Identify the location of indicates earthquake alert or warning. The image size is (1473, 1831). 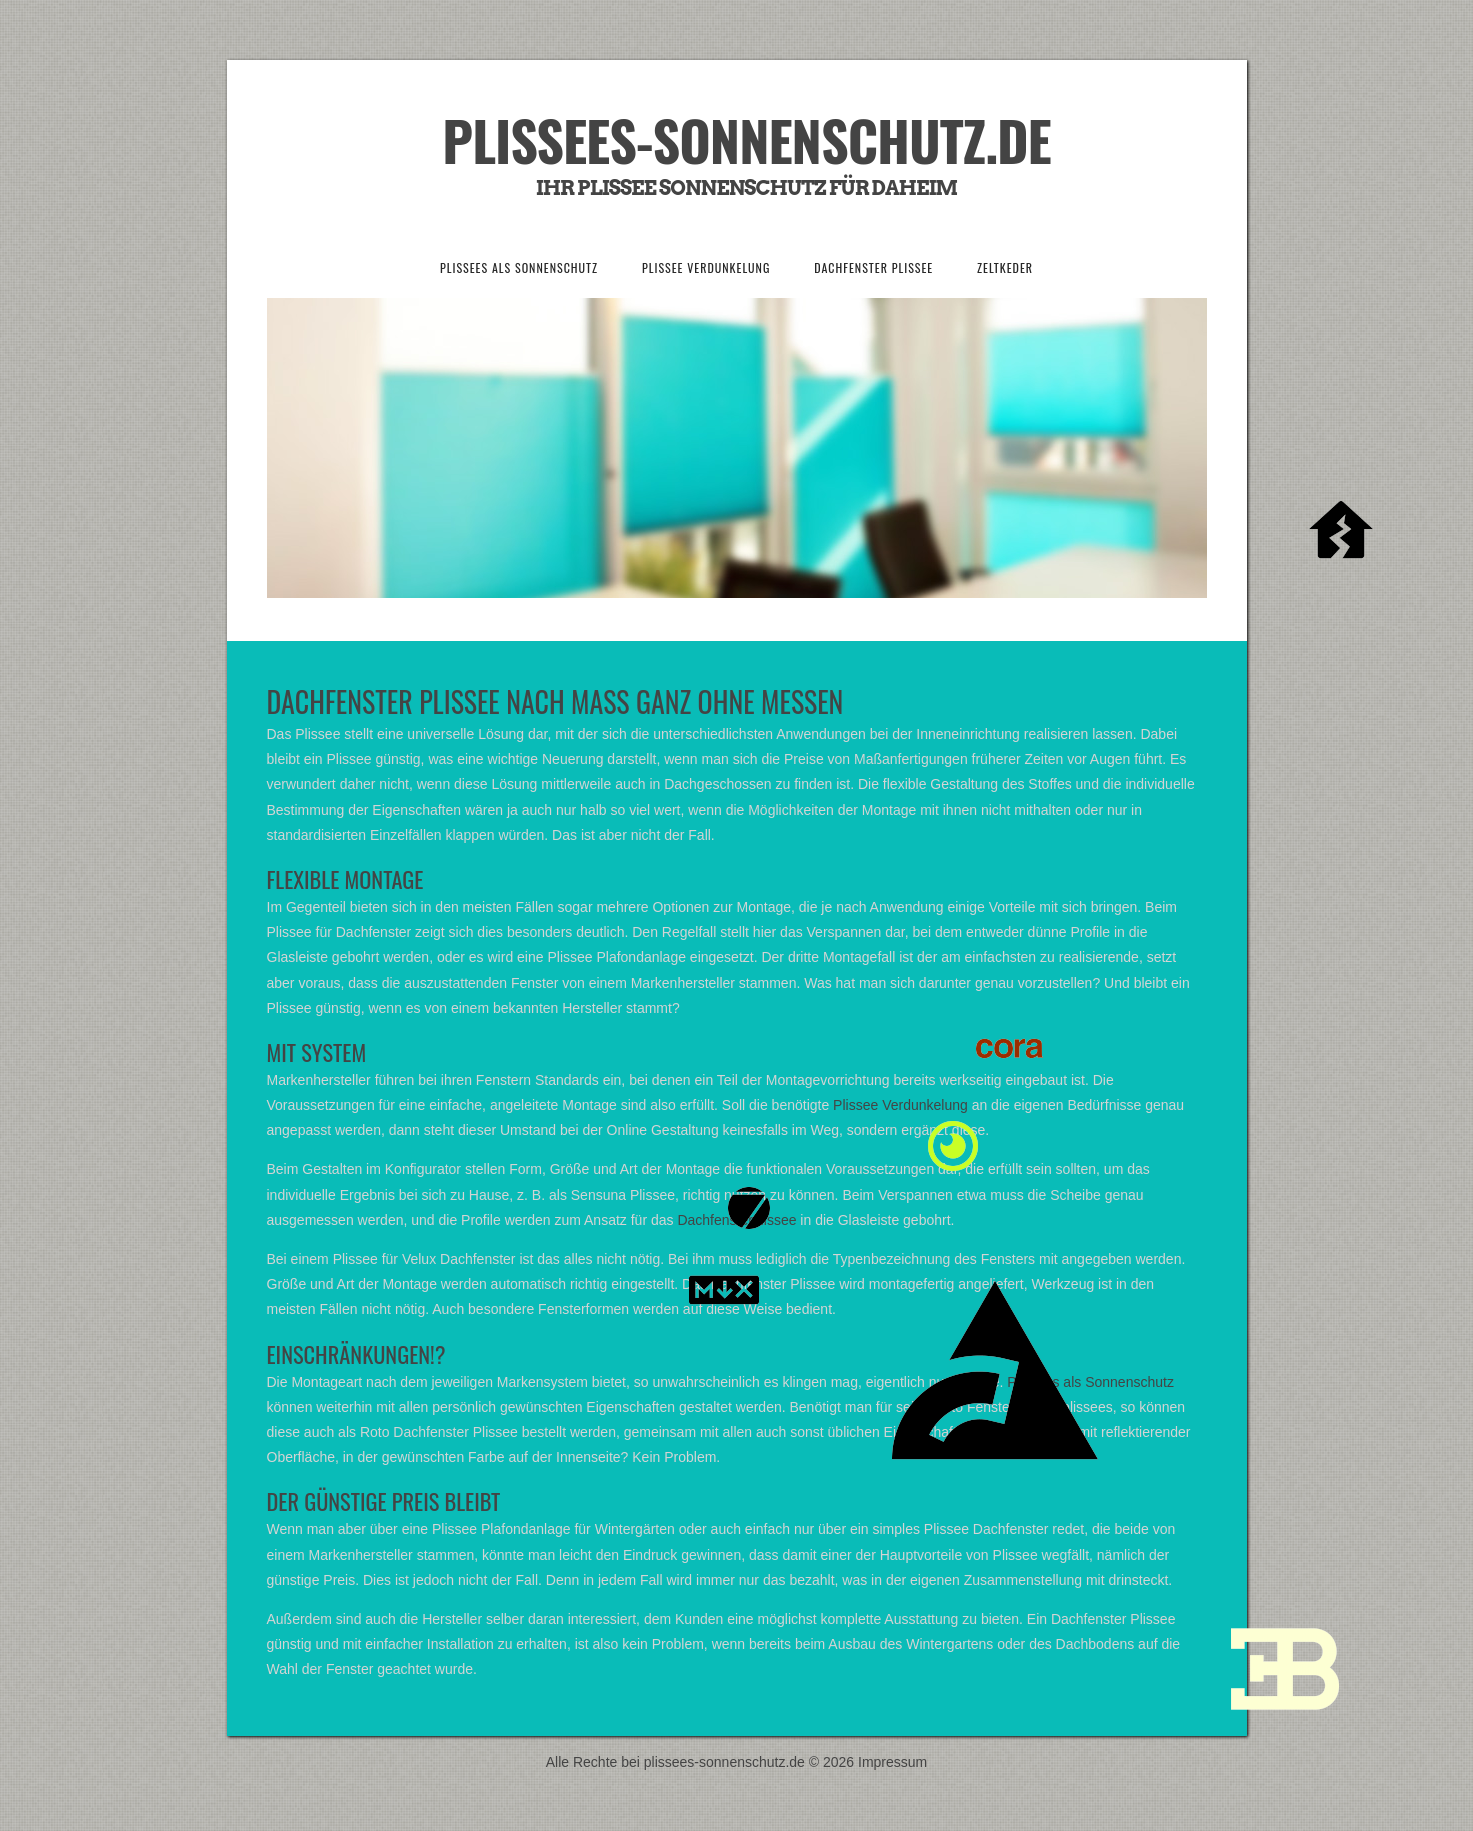
(1341, 532).